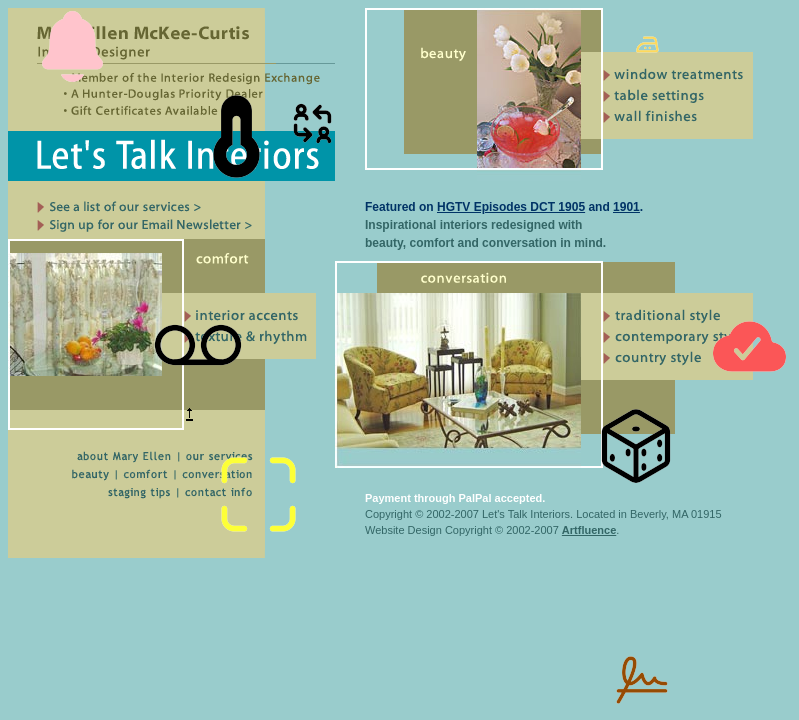  I want to click on sign a document or form, so click(642, 680).